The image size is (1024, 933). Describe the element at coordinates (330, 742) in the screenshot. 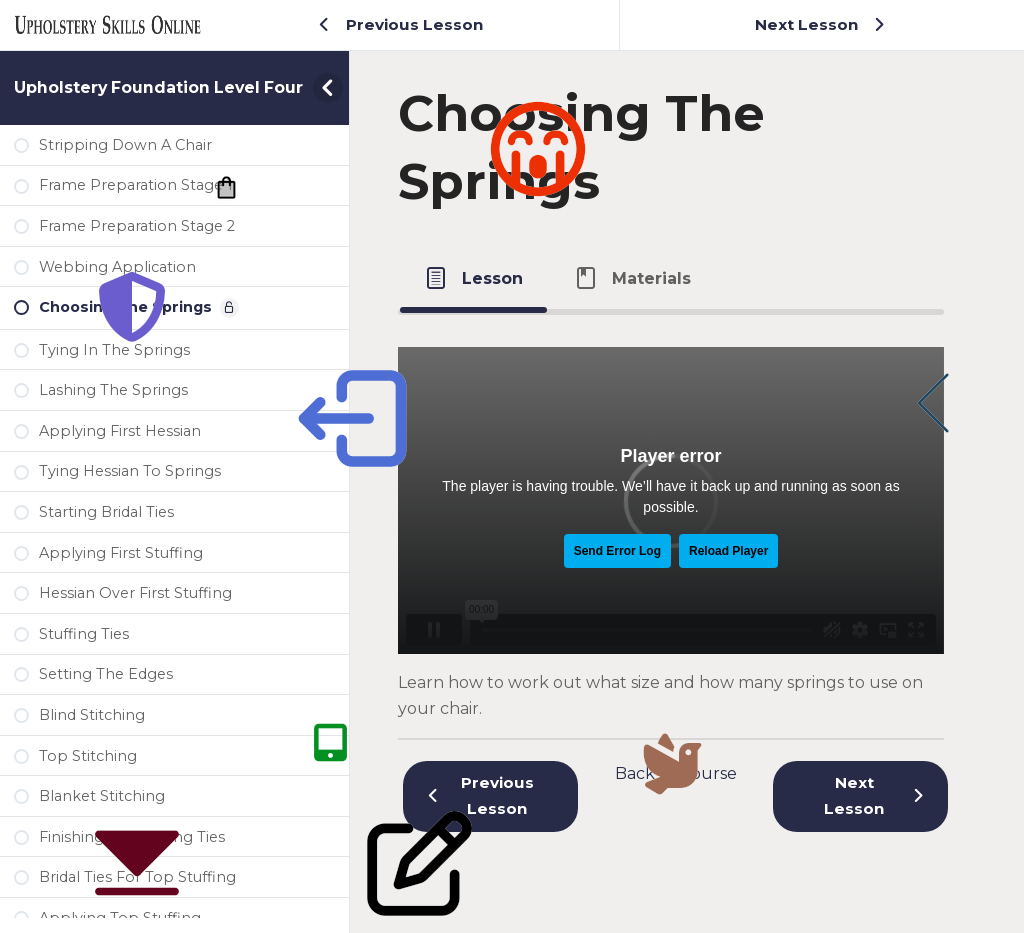

I see `indicates tablet device compatibility` at that location.